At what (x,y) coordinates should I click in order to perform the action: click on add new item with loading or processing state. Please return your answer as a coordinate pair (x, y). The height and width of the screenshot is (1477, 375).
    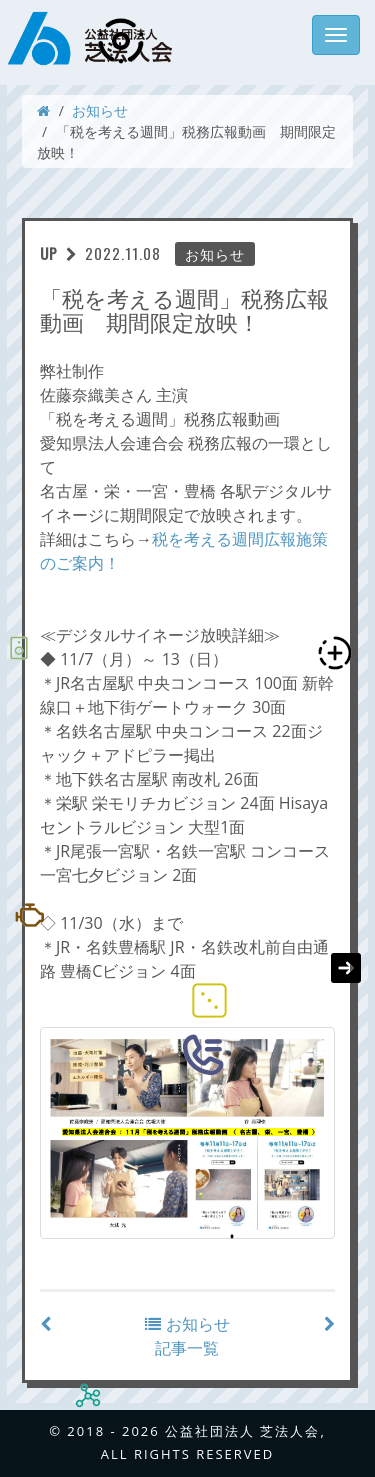
    Looking at the image, I should click on (335, 653).